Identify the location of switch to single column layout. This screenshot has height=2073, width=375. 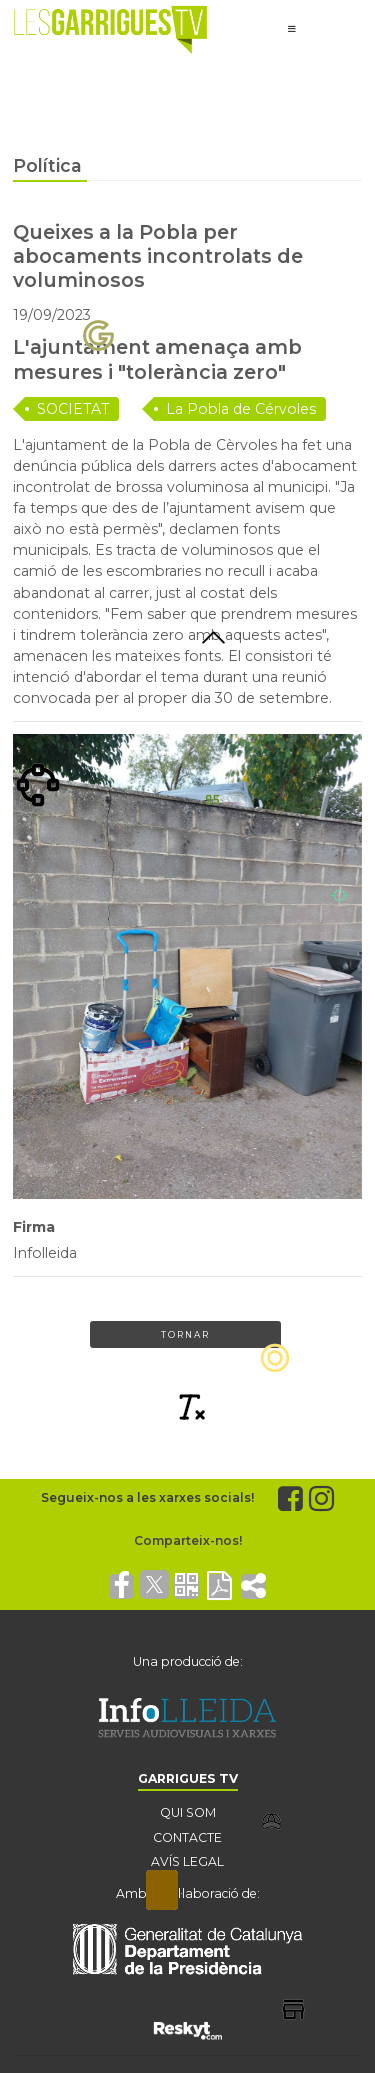
(162, 1890).